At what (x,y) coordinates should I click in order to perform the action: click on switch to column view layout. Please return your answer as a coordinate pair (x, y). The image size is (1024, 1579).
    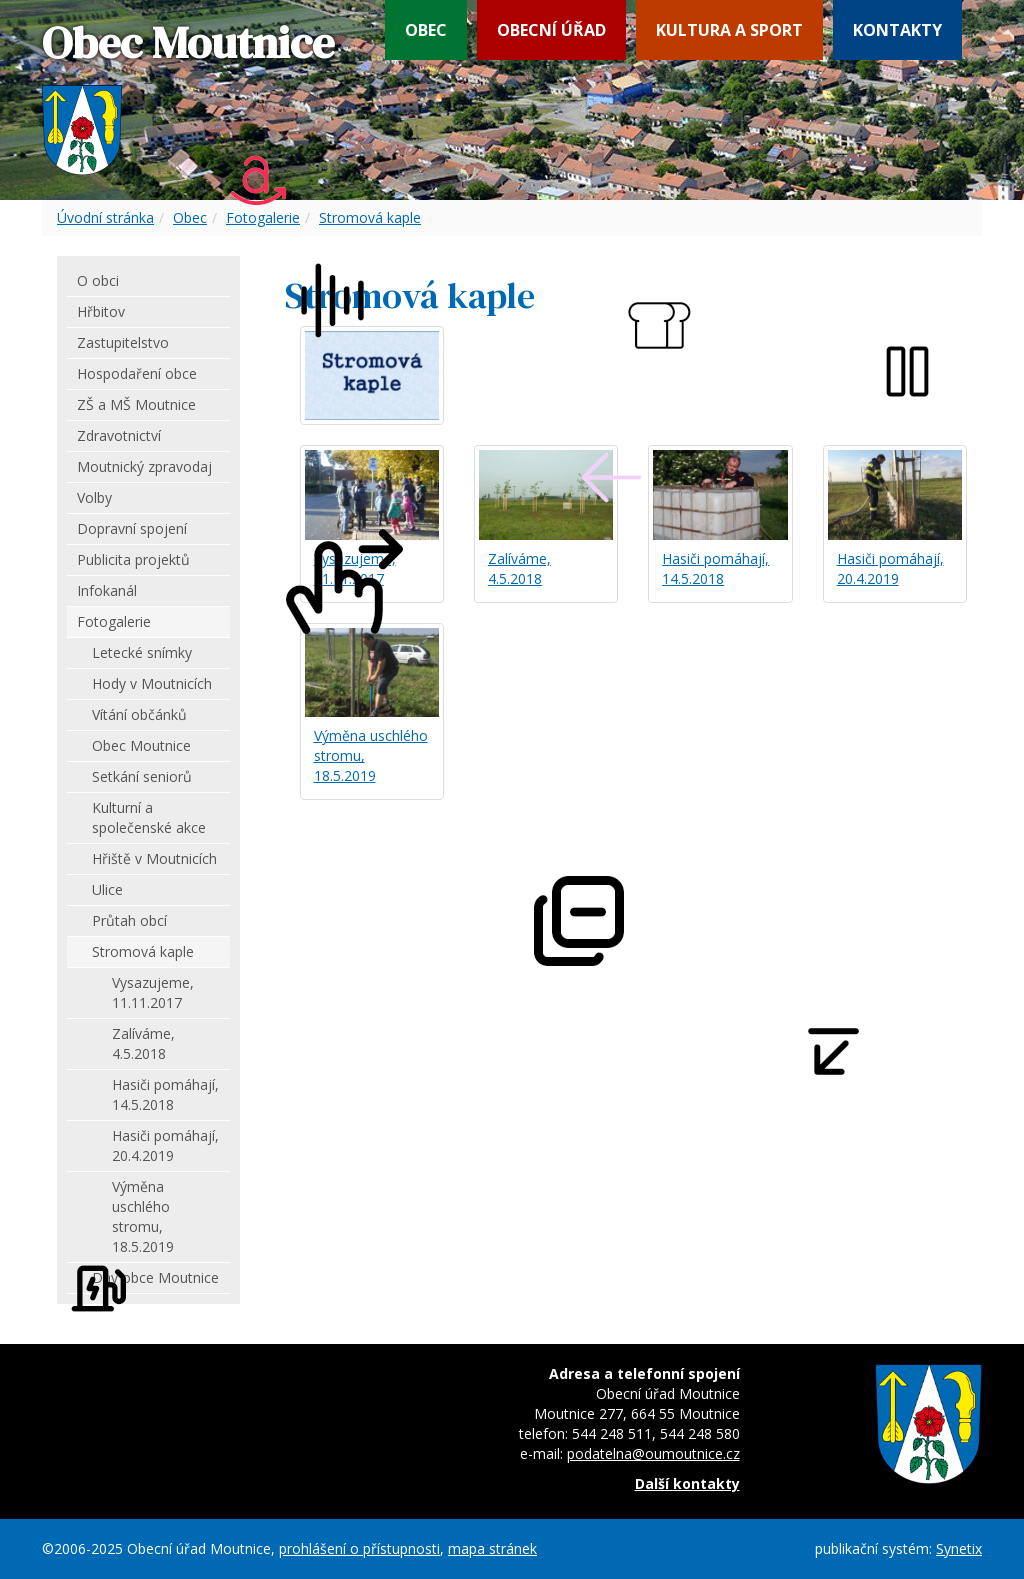
    Looking at the image, I should click on (907, 371).